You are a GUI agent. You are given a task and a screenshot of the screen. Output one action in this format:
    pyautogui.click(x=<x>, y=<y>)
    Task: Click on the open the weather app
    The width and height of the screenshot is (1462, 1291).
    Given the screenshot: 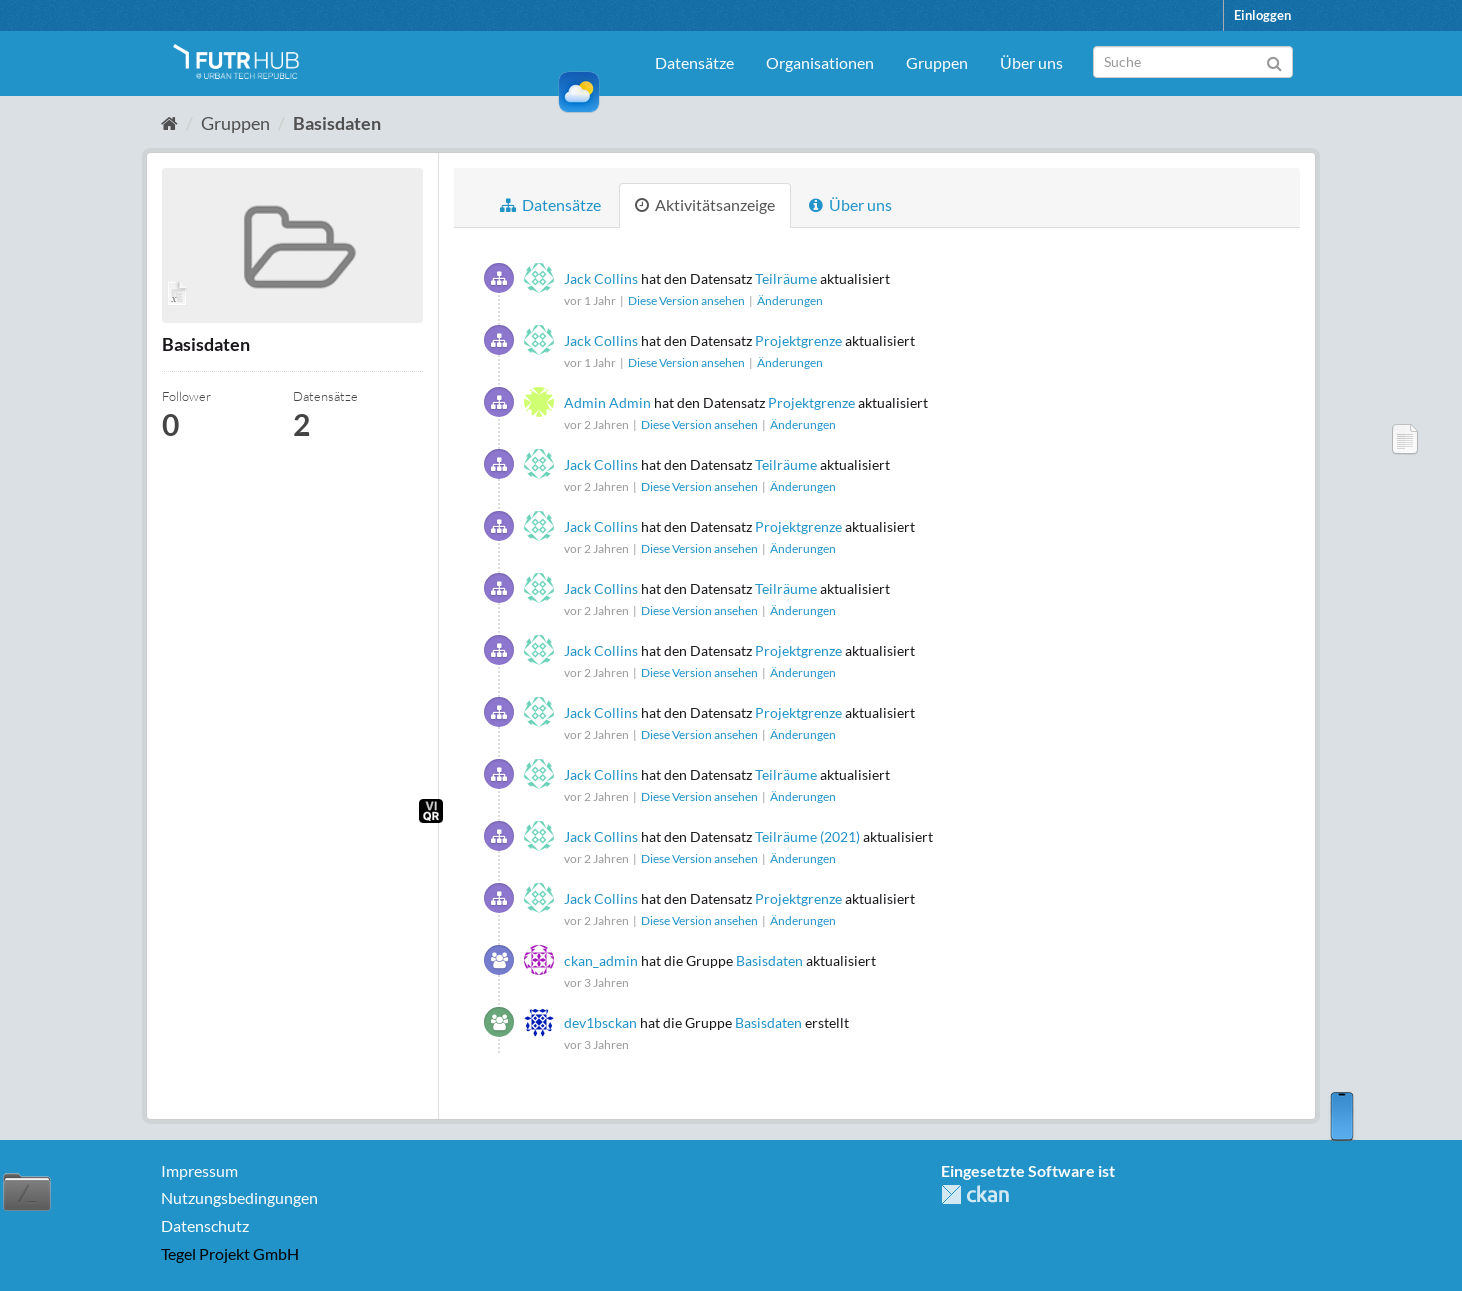 What is the action you would take?
    pyautogui.click(x=579, y=92)
    